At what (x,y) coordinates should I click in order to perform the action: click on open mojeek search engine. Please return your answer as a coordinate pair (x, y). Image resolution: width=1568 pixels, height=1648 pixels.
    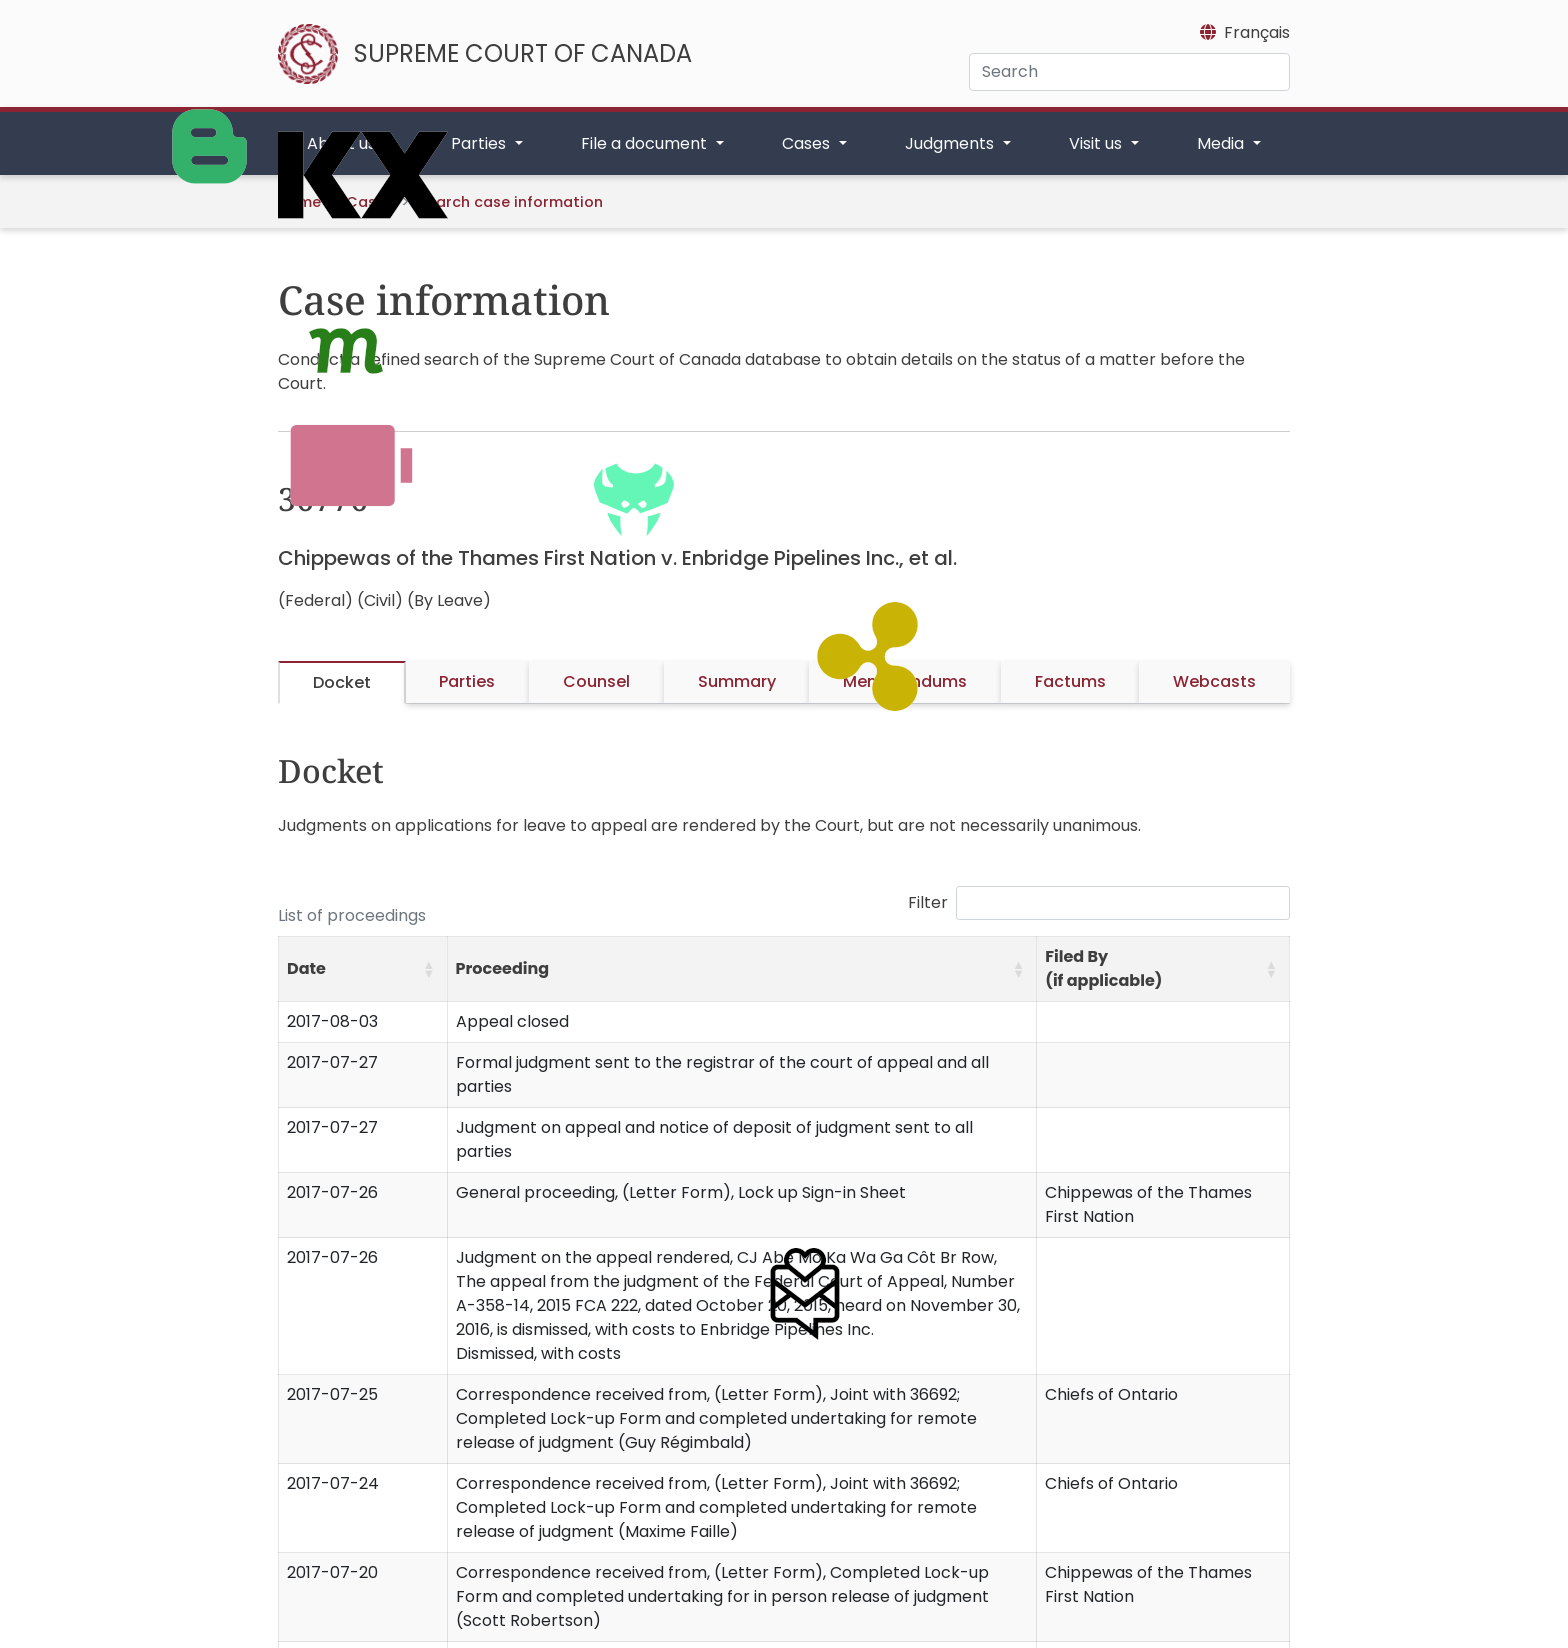
    Looking at the image, I should click on (346, 351).